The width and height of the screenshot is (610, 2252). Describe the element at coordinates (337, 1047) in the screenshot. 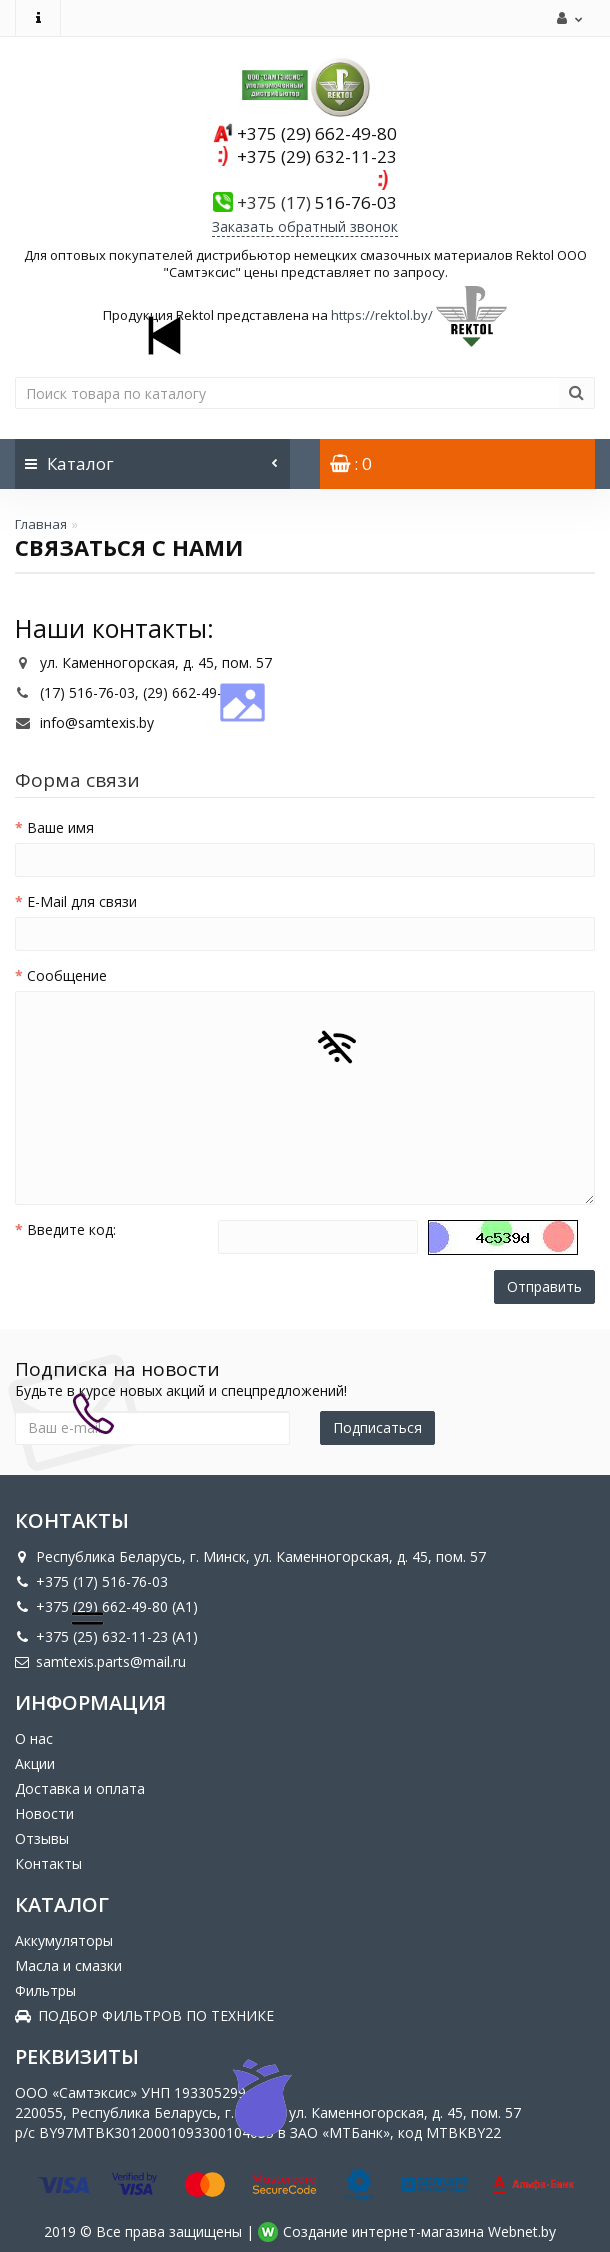

I see `indicates no wifi connection available` at that location.